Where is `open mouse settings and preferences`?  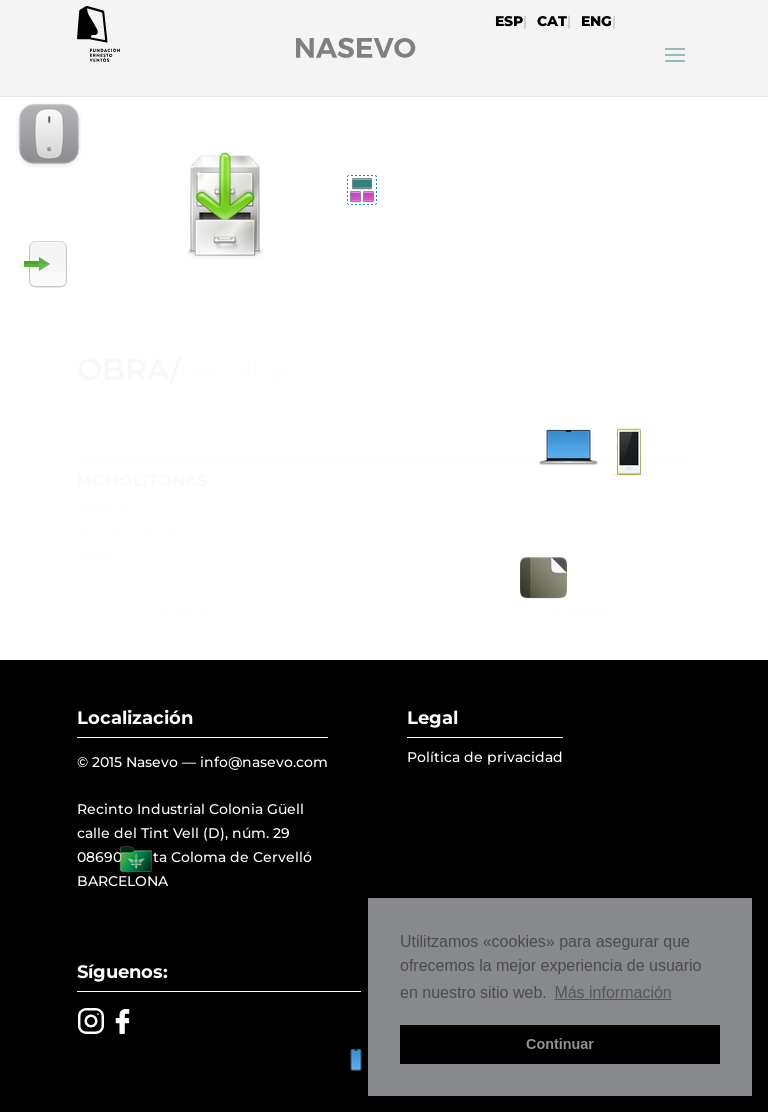
open mouse settings and preferences is located at coordinates (49, 135).